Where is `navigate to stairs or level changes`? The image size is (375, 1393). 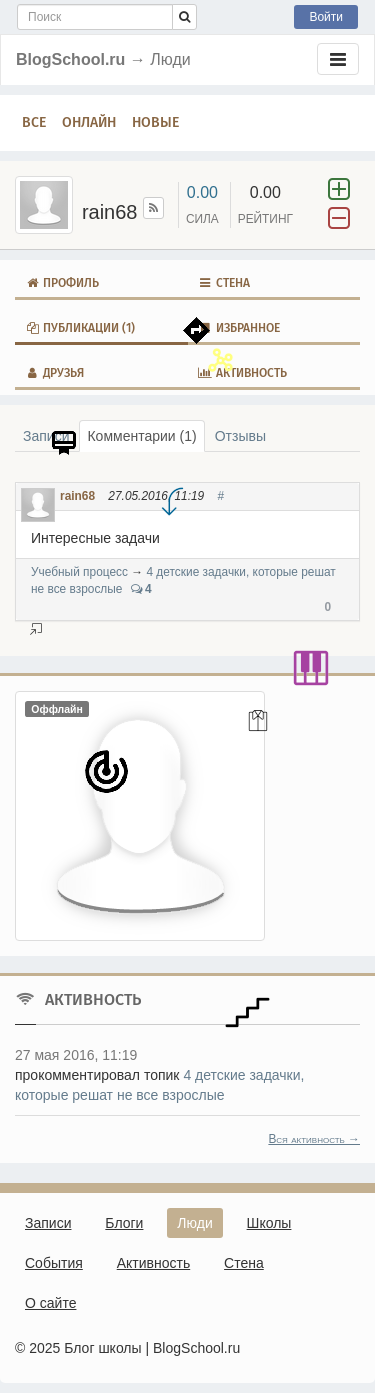 navigate to stairs or level changes is located at coordinates (247, 1012).